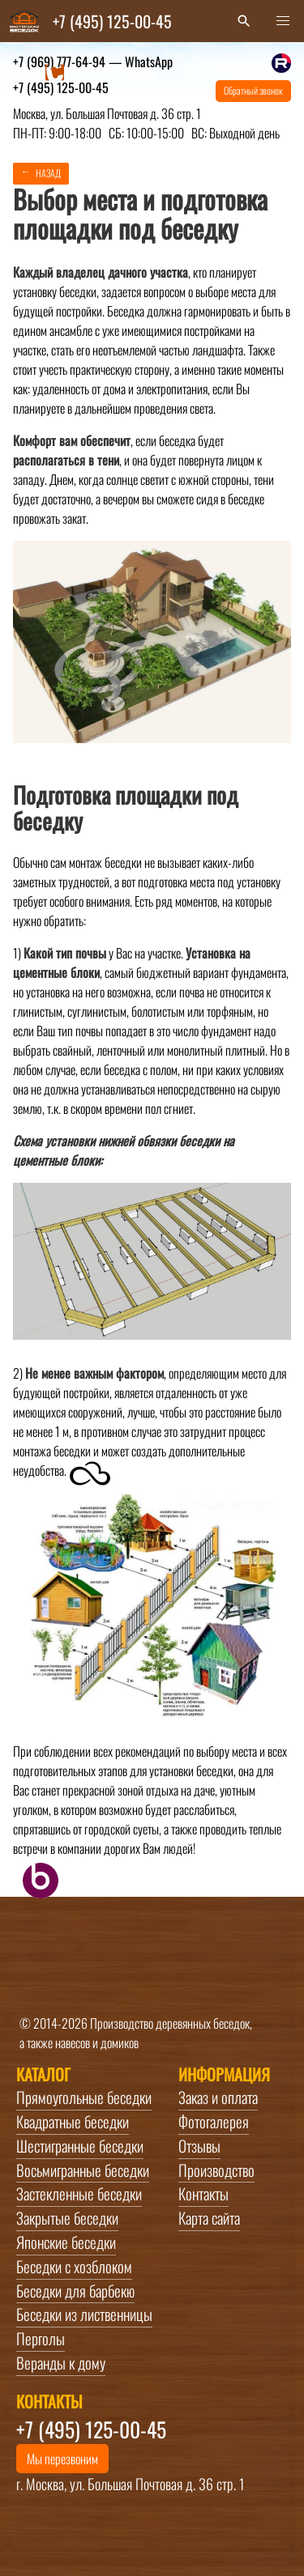  What do you see at coordinates (41, 1881) in the screenshot?
I see `open the Beats by Dre app` at bounding box center [41, 1881].